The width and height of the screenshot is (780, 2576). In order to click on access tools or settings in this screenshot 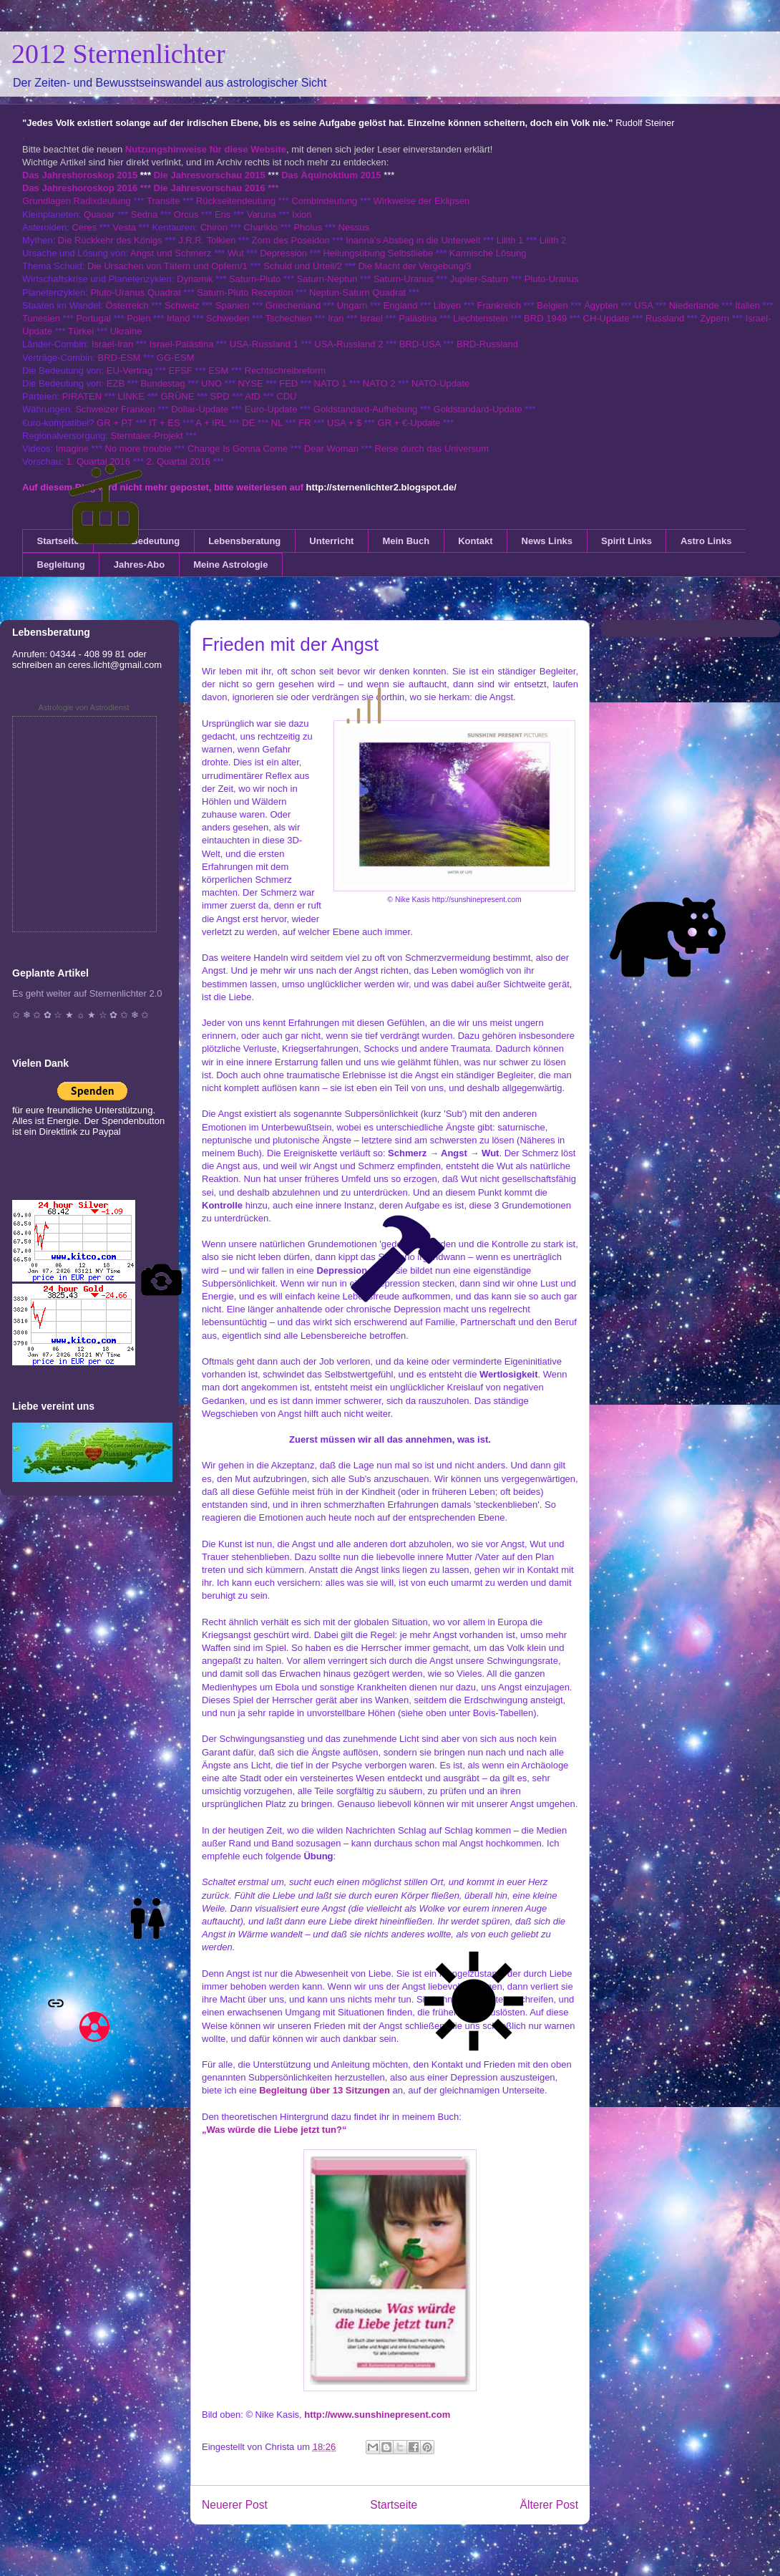, I will do `click(398, 1258)`.